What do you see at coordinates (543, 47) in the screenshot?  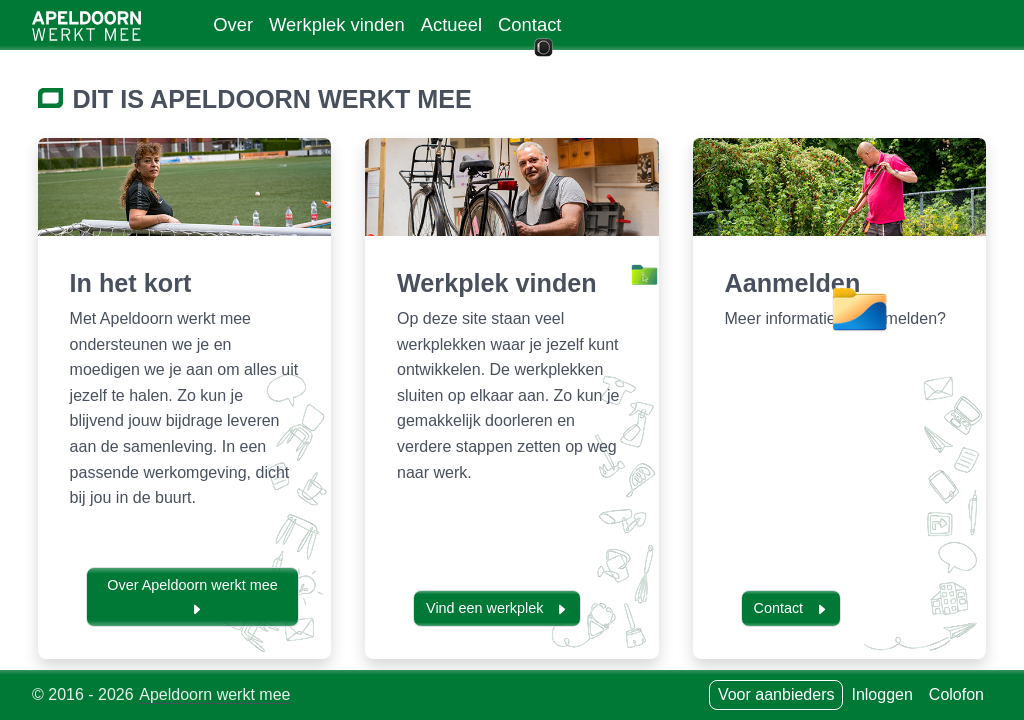 I see `open the Apple Watch app` at bounding box center [543, 47].